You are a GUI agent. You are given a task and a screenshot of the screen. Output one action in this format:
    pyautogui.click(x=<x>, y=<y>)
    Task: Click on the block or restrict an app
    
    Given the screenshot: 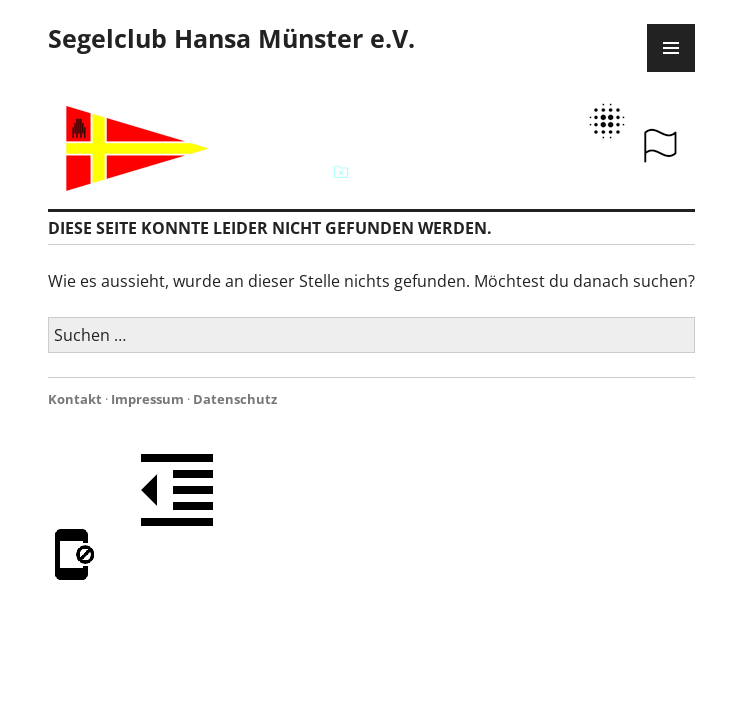 What is the action you would take?
    pyautogui.click(x=71, y=554)
    